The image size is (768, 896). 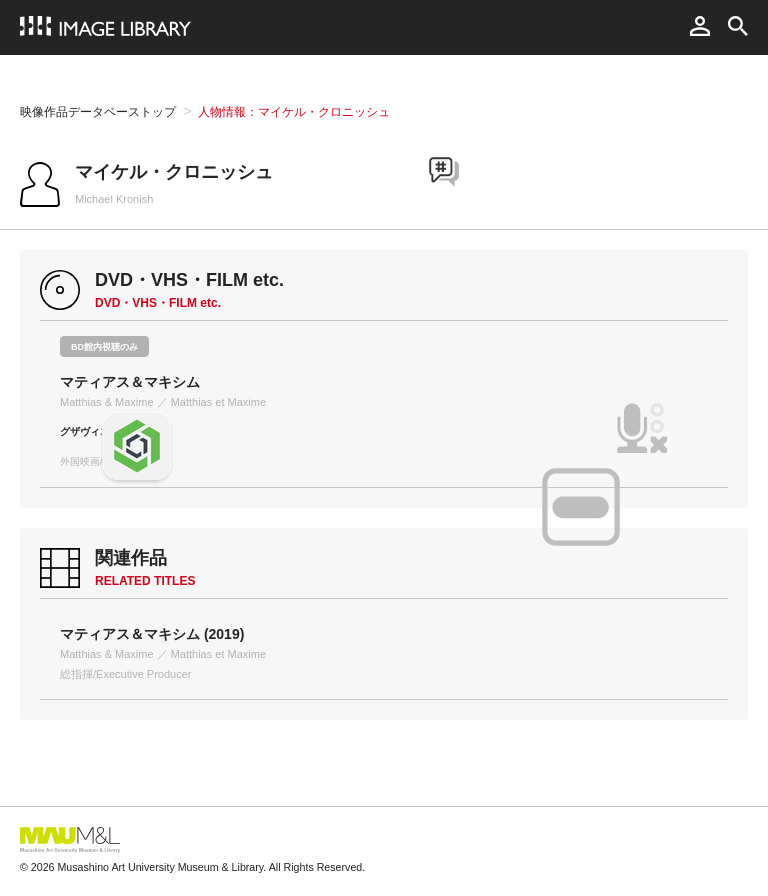 What do you see at coordinates (640, 426) in the screenshot?
I see `microphone is muted` at bounding box center [640, 426].